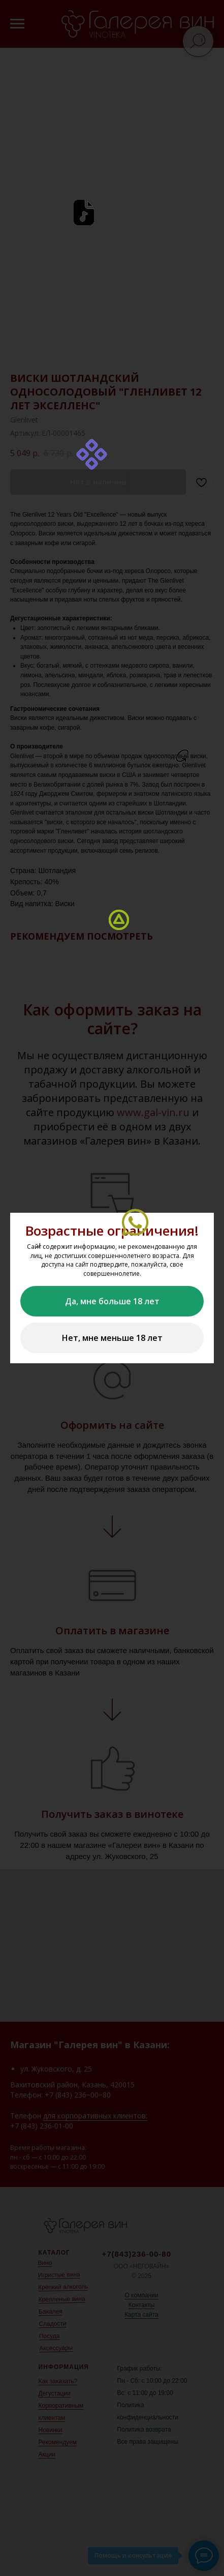  Describe the element at coordinates (182, 756) in the screenshot. I see `rotate object 360 degrees` at that location.